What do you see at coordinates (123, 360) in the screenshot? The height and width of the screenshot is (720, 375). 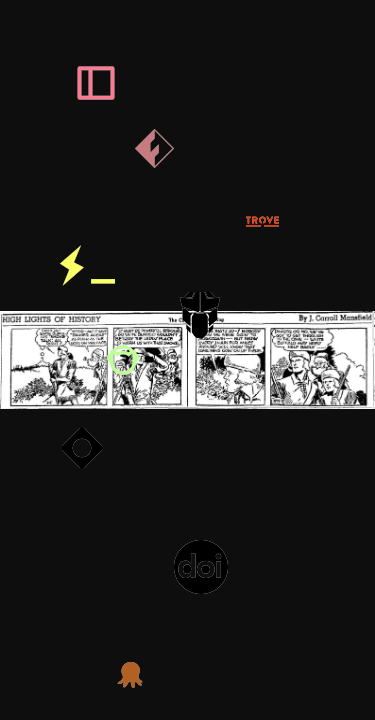 I see `open the Napster music streaming app` at bounding box center [123, 360].